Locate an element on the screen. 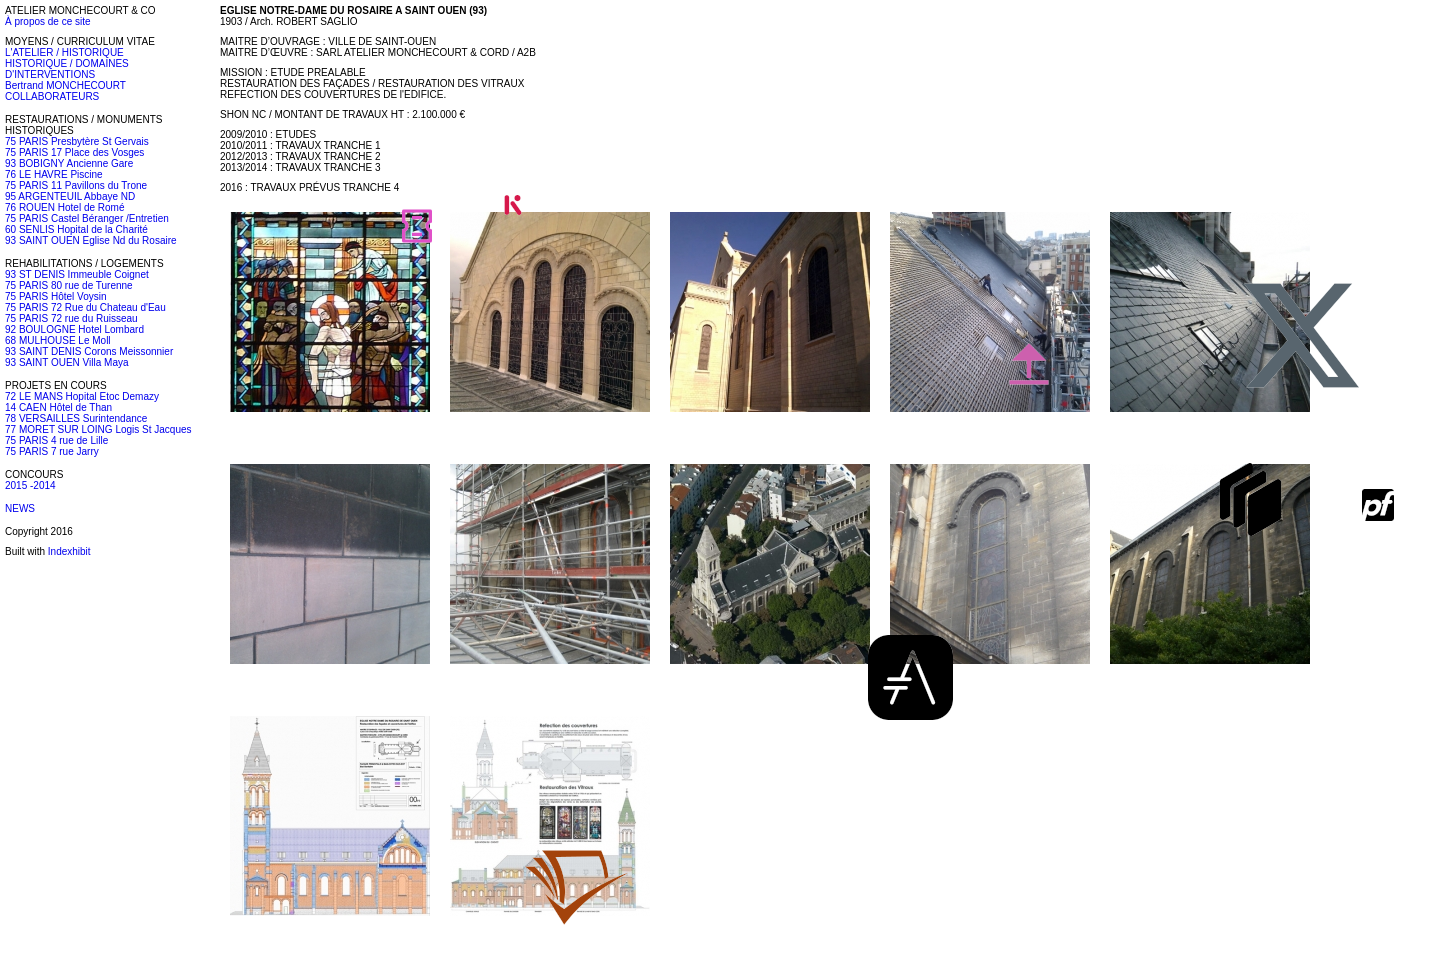 The image size is (1440, 958). upload a file or document is located at coordinates (1029, 365).